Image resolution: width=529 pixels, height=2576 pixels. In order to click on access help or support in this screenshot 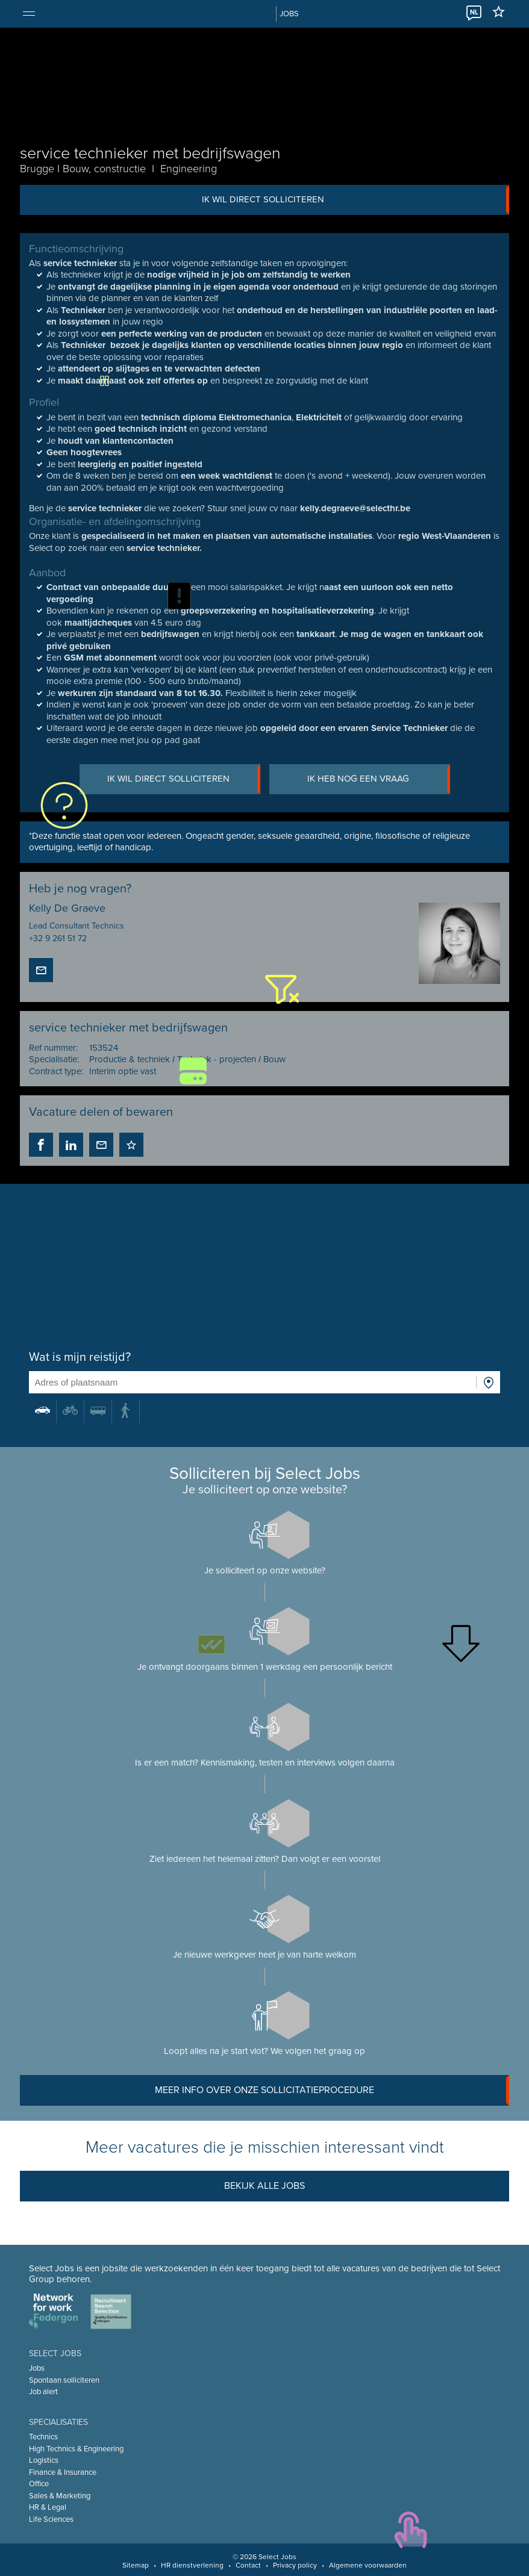, I will do `click(64, 805)`.